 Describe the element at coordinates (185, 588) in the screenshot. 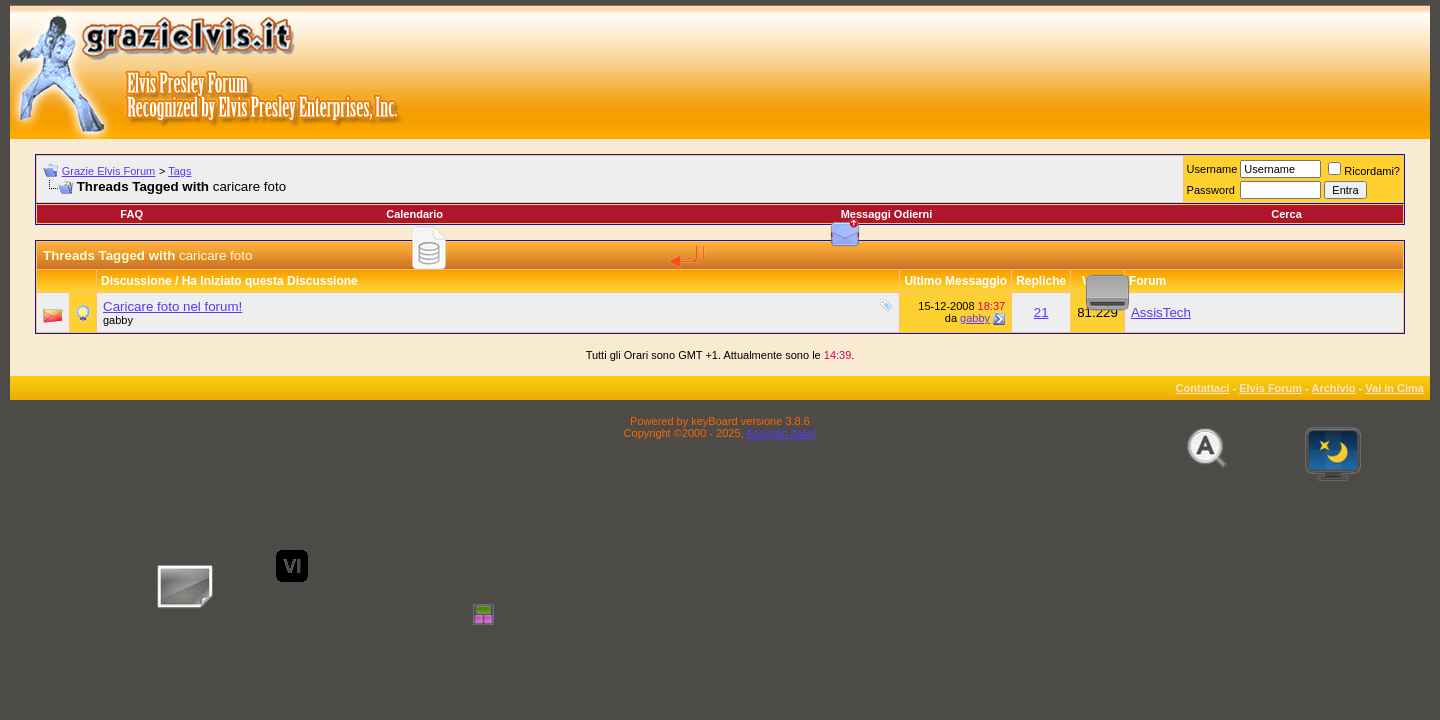

I see `indicates a missing or unavailable image` at that location.